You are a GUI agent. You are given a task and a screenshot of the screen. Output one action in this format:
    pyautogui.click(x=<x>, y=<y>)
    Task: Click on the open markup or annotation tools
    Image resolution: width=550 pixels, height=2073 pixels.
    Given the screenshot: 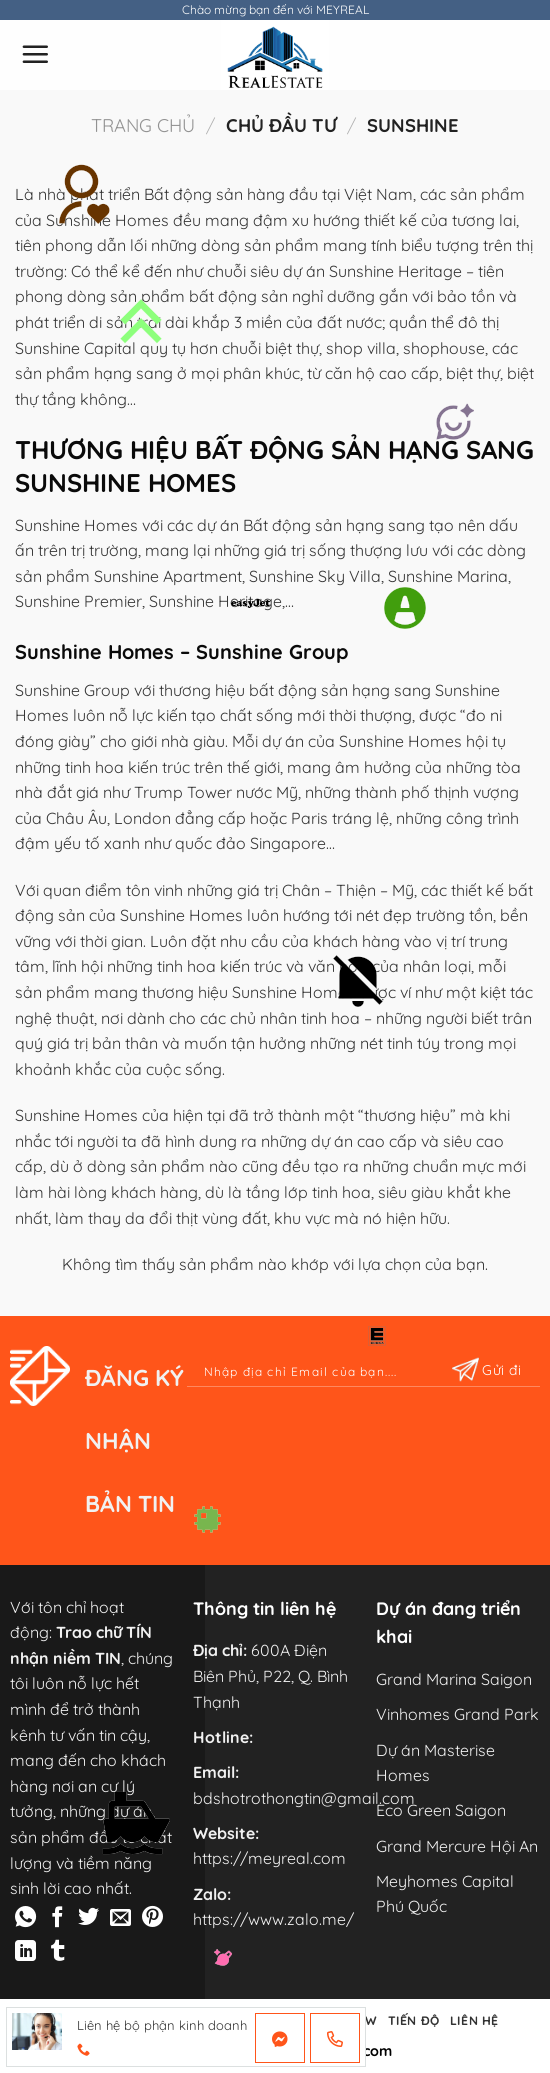 What is the action you would take?
    pyautogui.click(x=405, y=608)
    